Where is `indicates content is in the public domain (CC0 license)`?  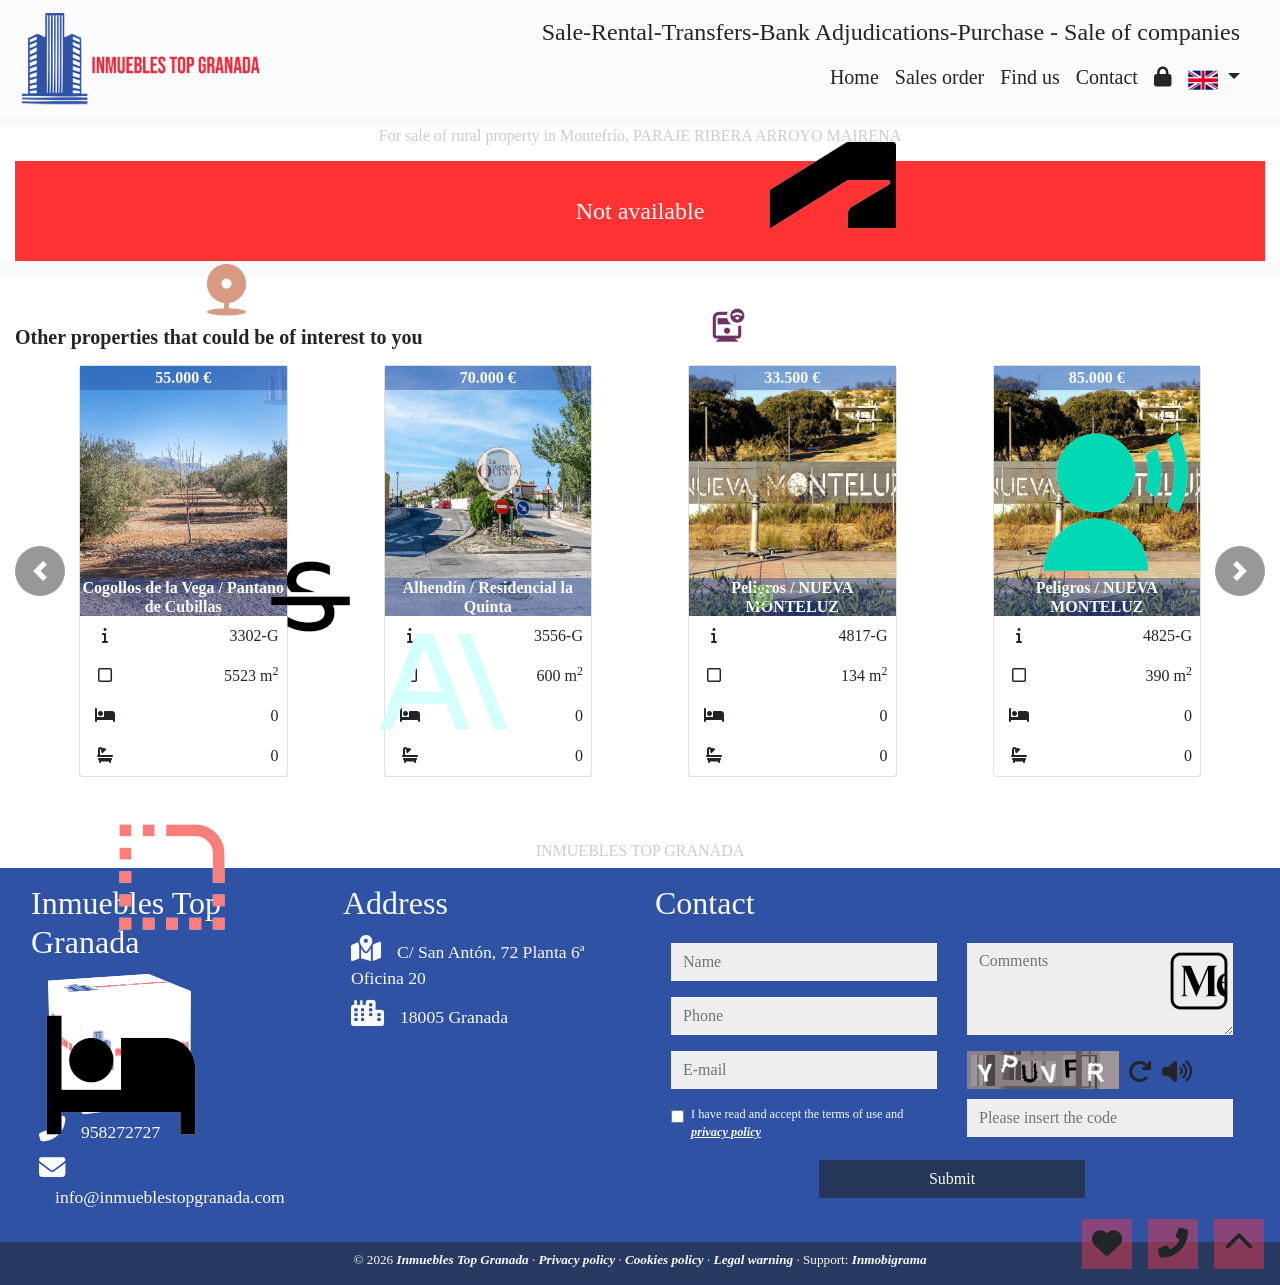
indicates content is in the public domain (CC0 license) is located at coordinates (761, 596).